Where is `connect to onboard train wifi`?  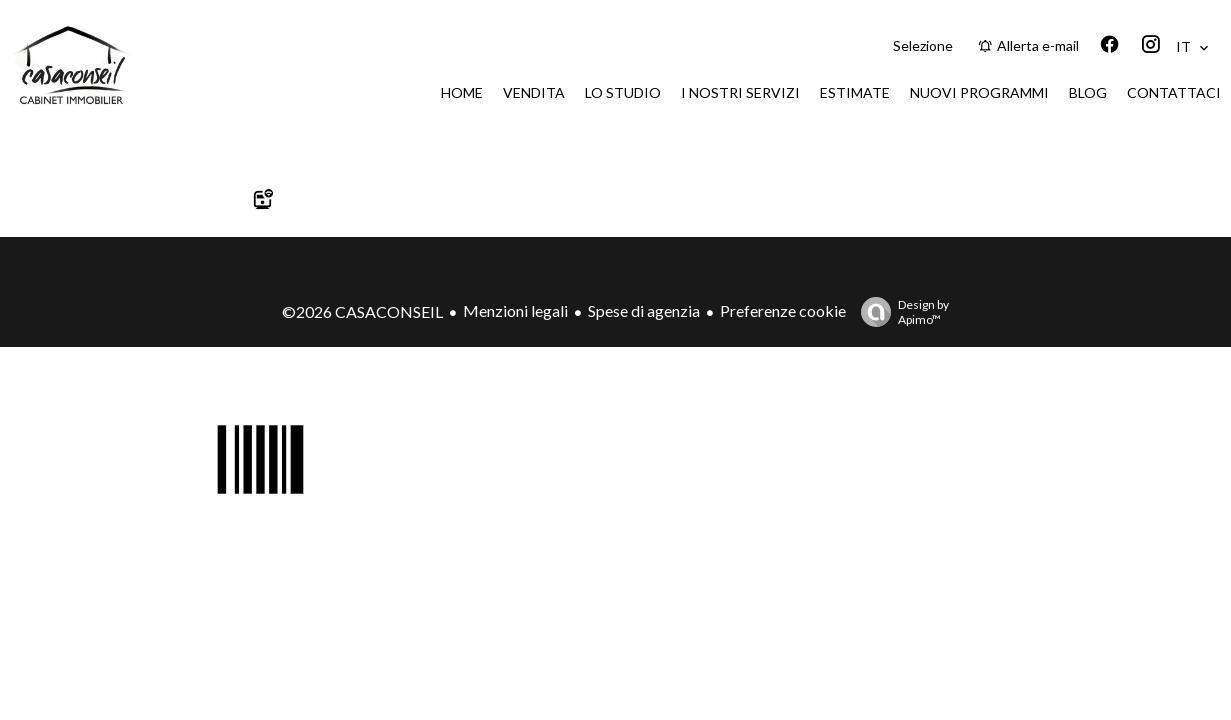
connect to onboard train wifi is located at coordinates (262, 199).